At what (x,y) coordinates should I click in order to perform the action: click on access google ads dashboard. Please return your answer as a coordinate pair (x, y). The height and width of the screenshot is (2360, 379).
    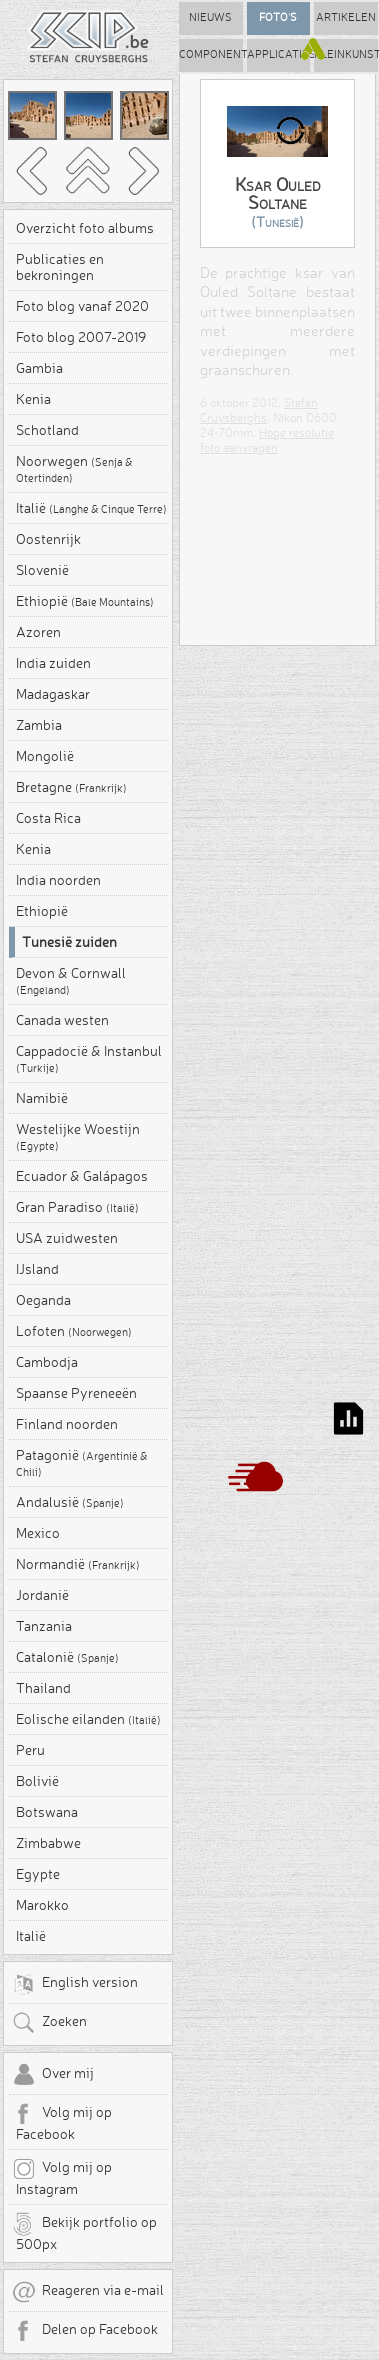
    Looking at the image, I should click on (313, 49).